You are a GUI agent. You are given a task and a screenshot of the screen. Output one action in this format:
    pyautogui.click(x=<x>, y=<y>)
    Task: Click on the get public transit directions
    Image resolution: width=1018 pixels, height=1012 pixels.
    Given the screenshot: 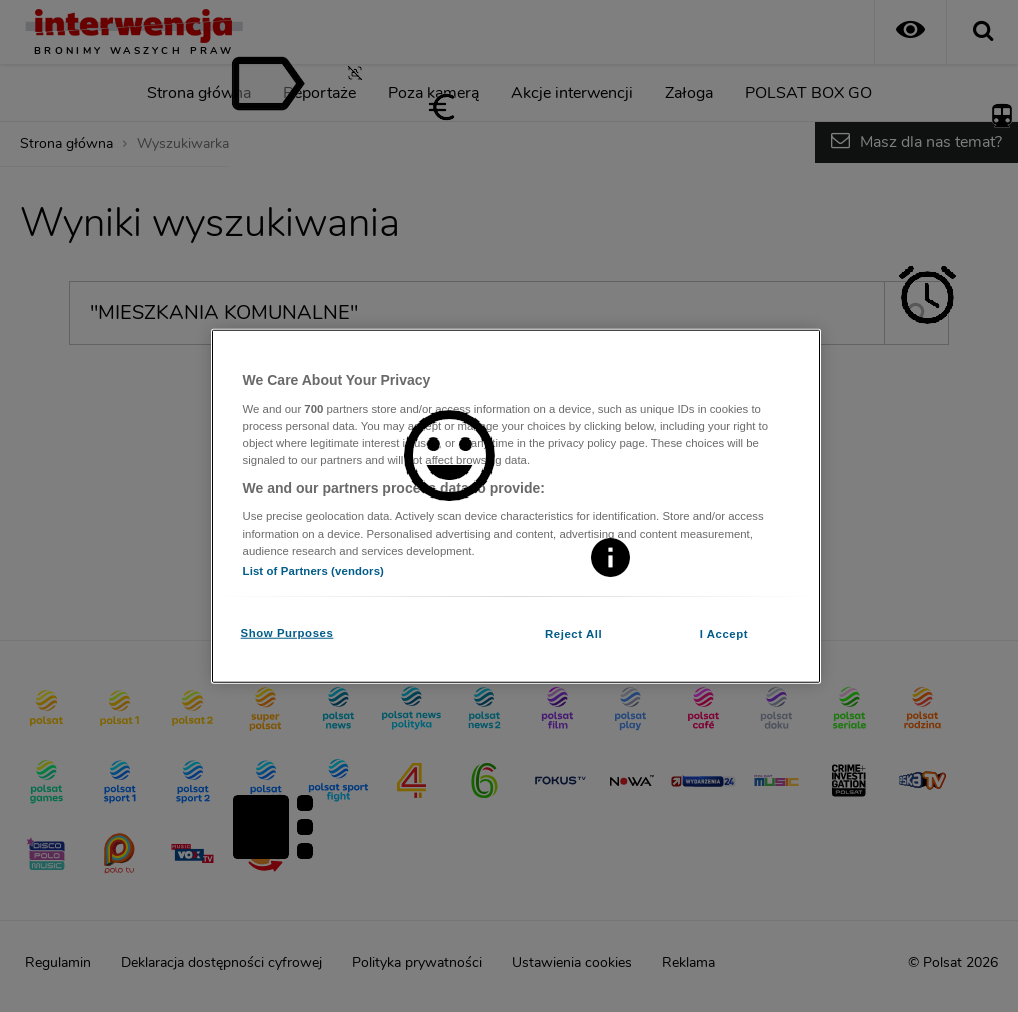 What is the action you would take?
    pyautogui.click(x=1002, y=116)
    